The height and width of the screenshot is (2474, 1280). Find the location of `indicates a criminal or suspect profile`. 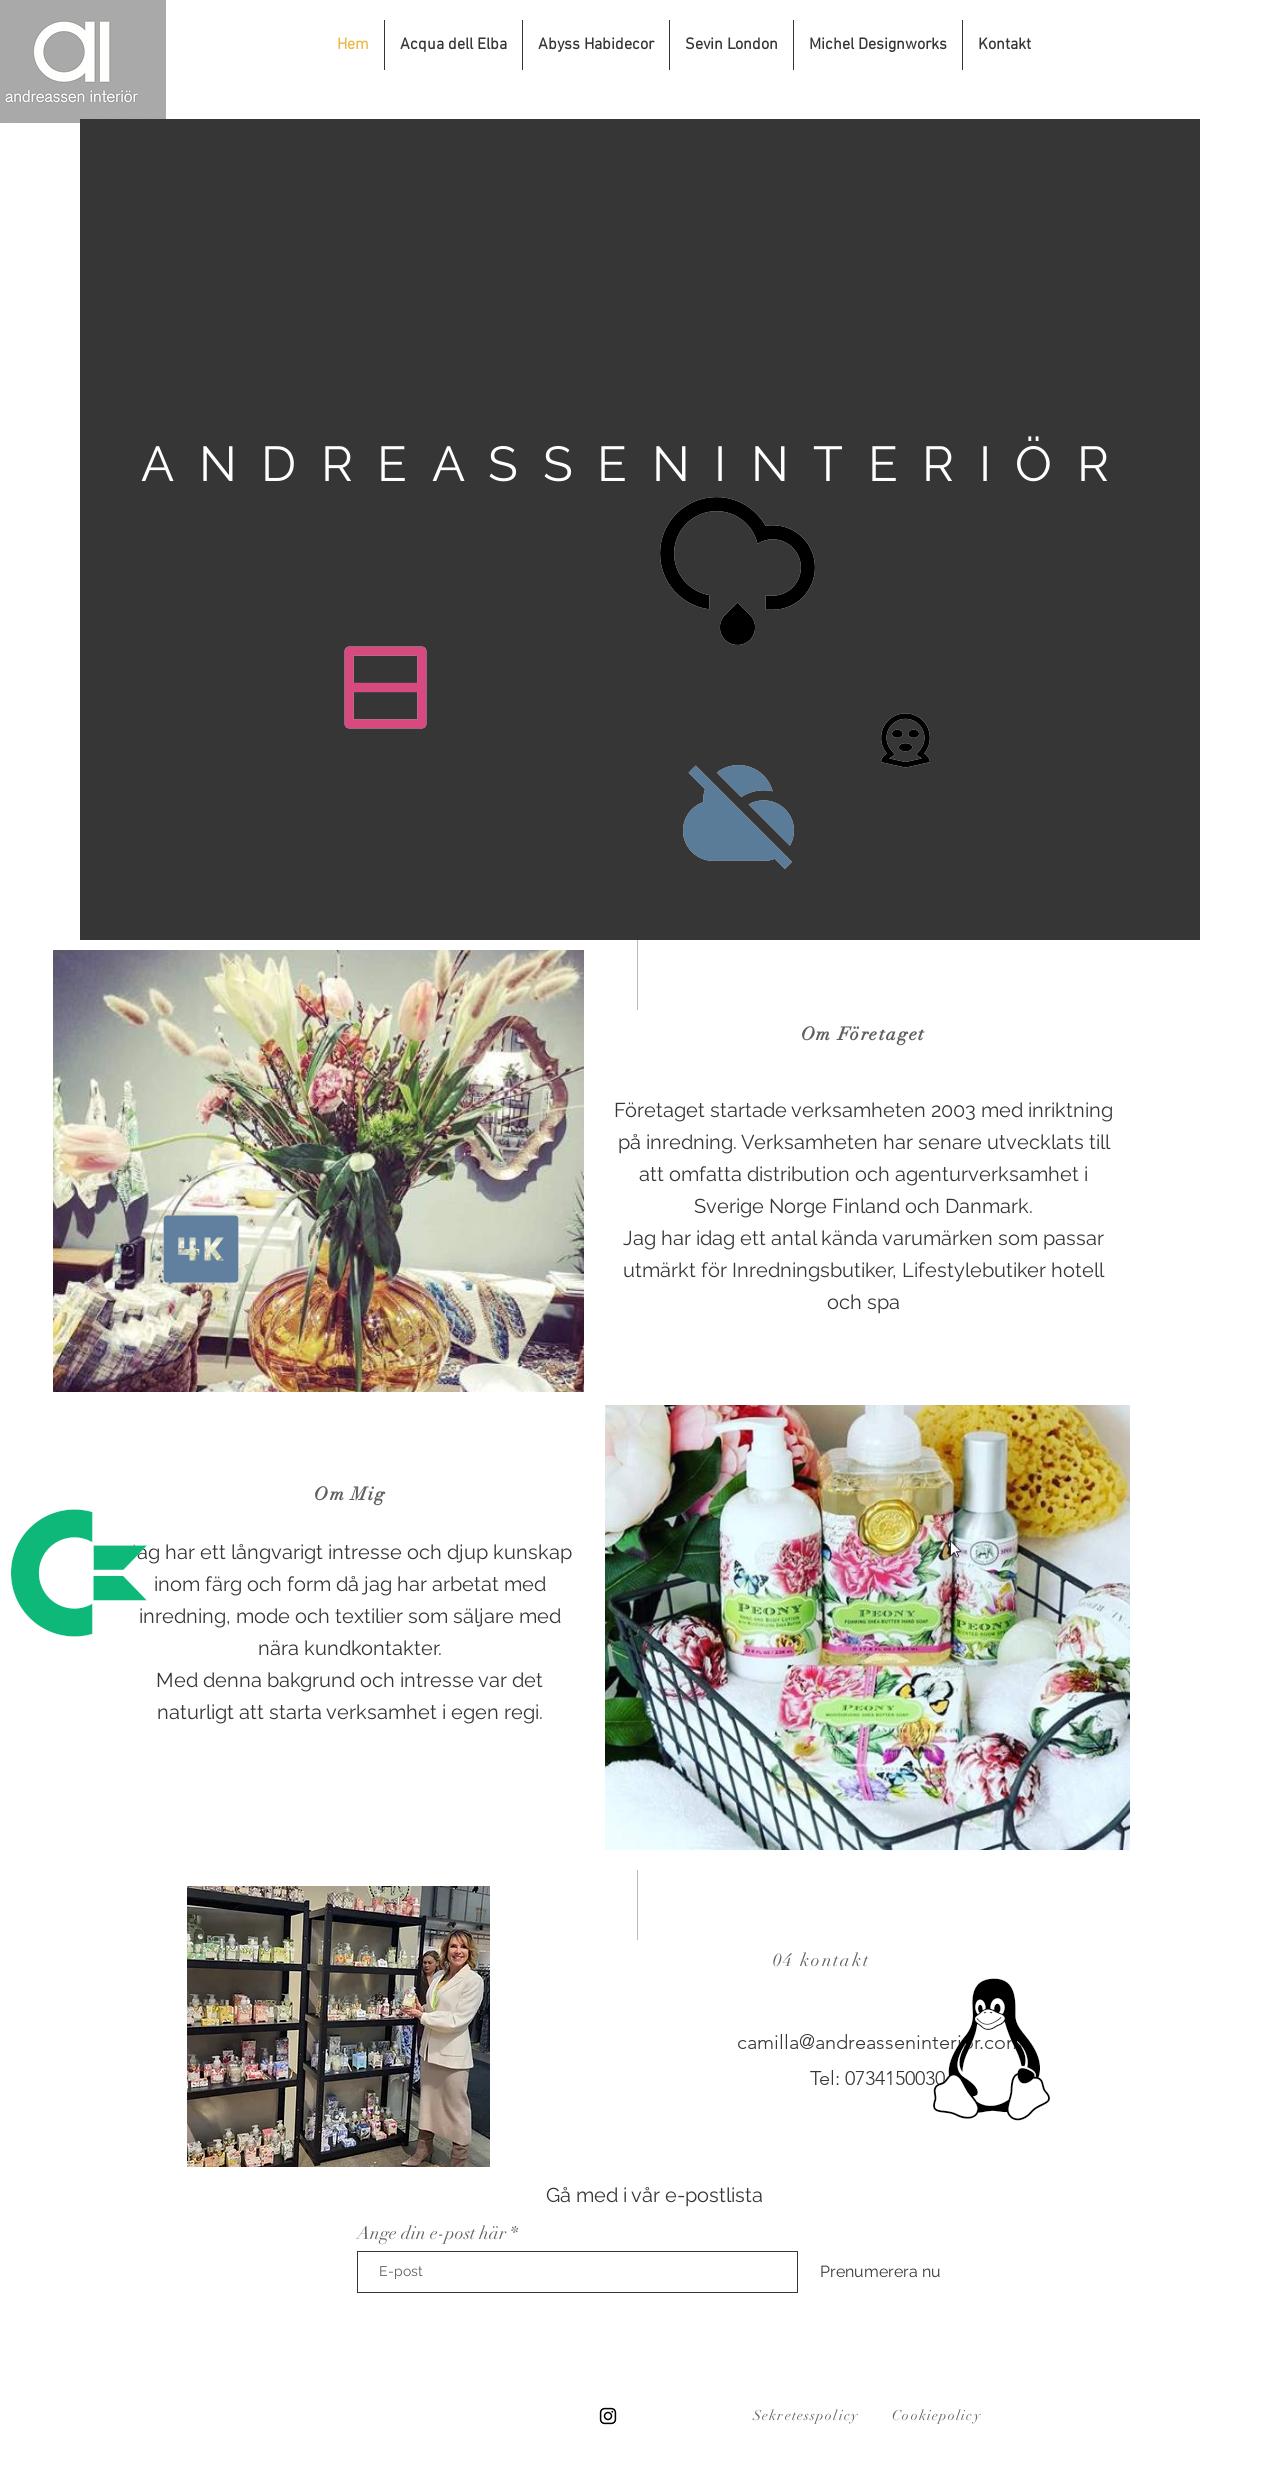

indicates a criminal or suspect profile is located at coordinates (905, 740).